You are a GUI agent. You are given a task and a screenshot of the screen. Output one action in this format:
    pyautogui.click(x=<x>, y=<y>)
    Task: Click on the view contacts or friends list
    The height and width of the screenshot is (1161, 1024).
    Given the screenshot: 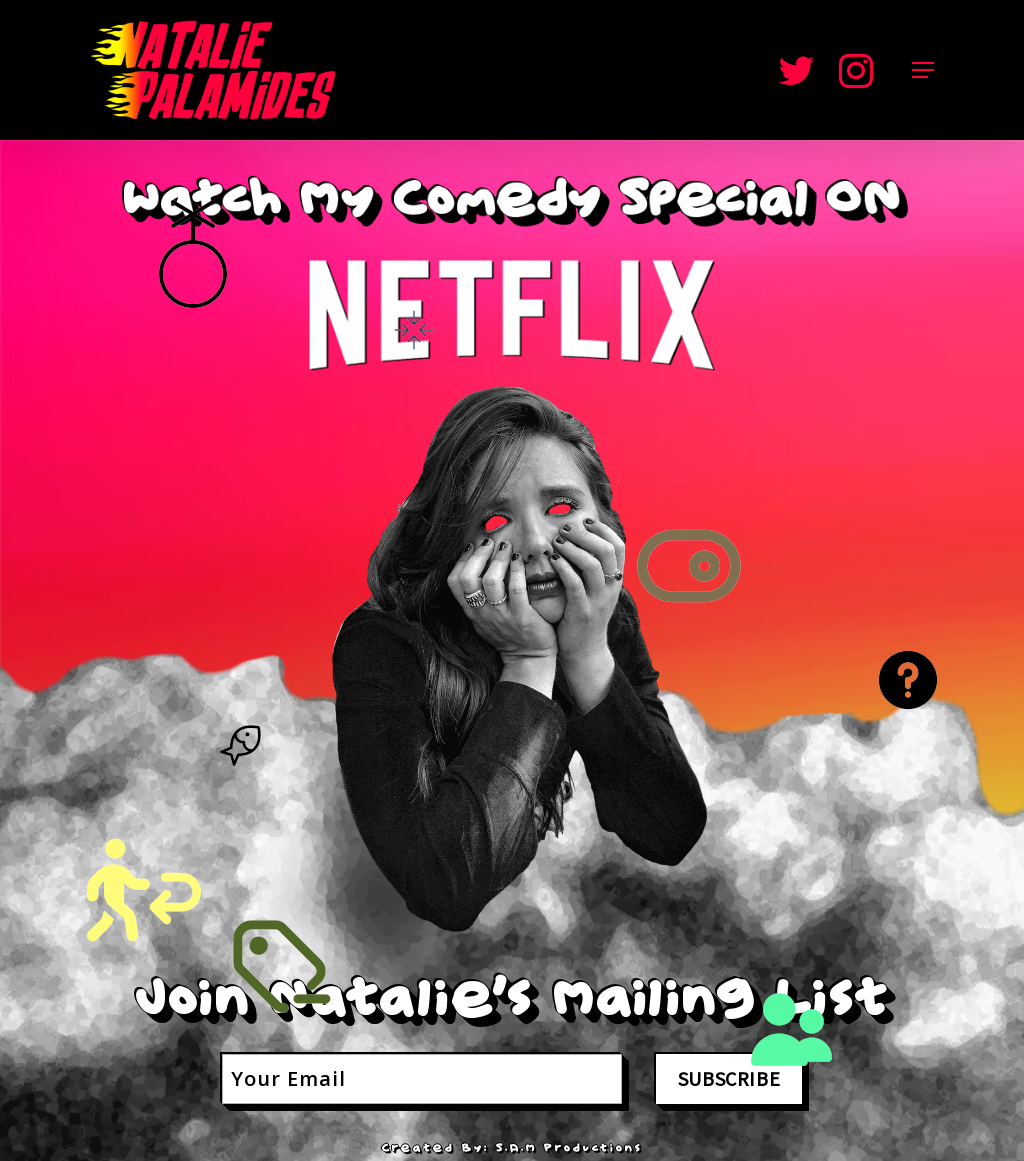 What is the action you would take?
    pyautogui.click(x=791, y=1029)
    